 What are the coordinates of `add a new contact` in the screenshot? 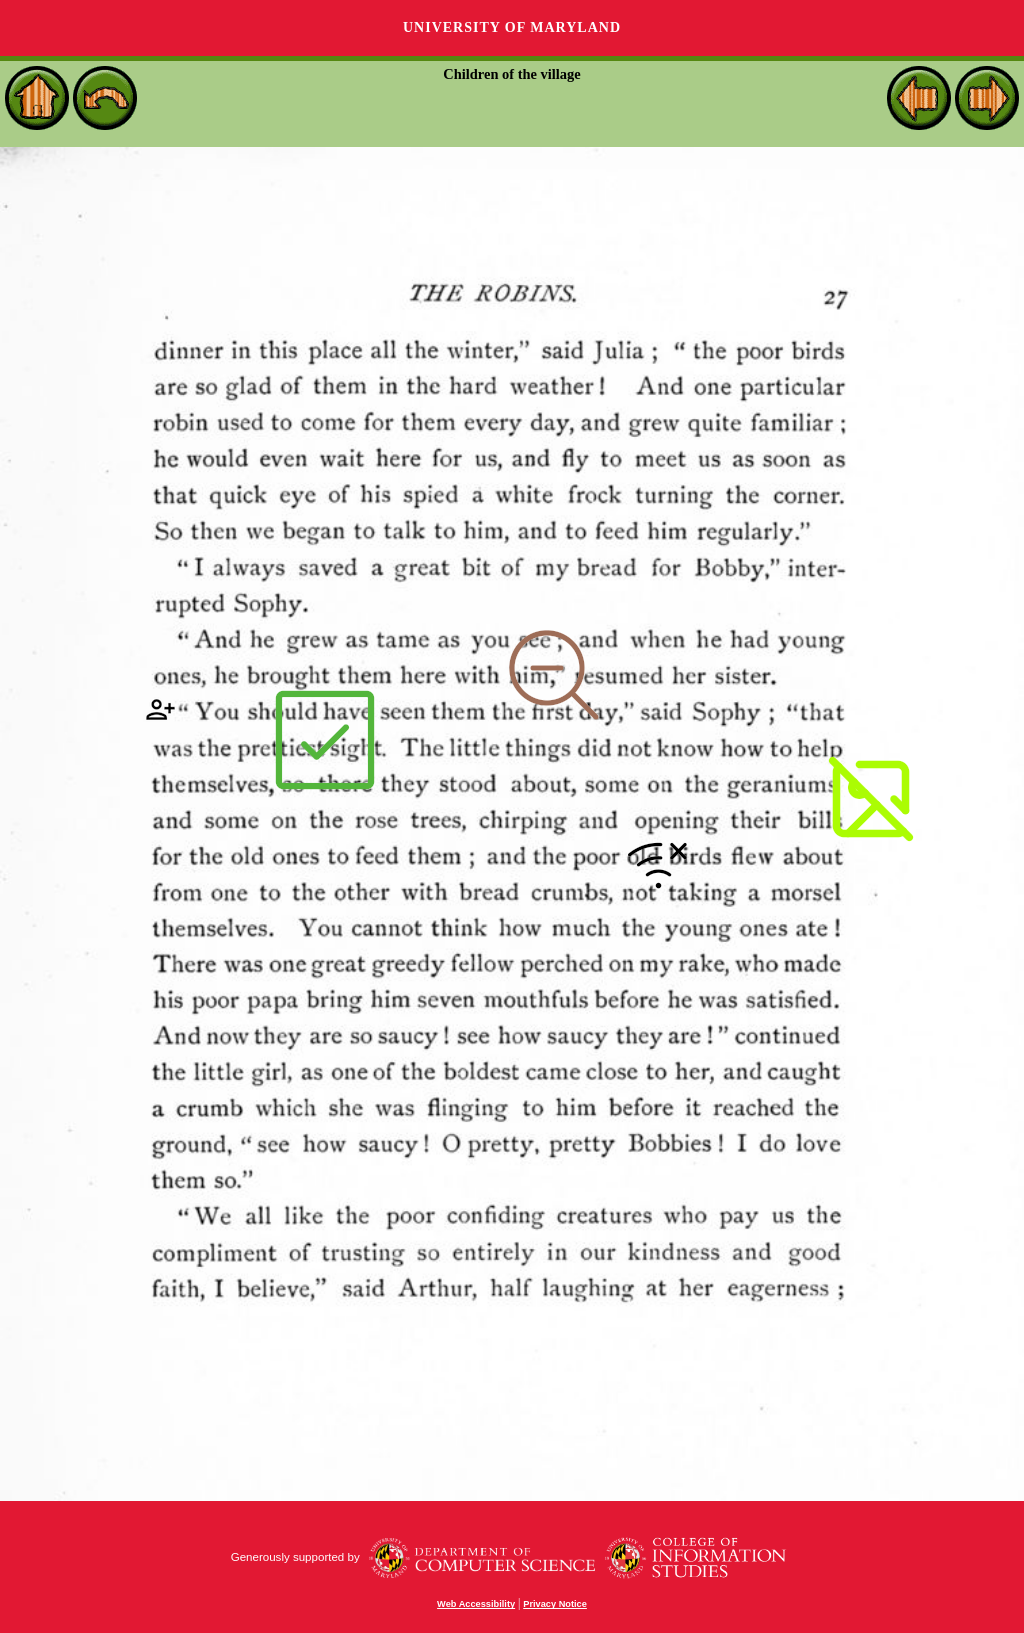 It's located at (160, 709).